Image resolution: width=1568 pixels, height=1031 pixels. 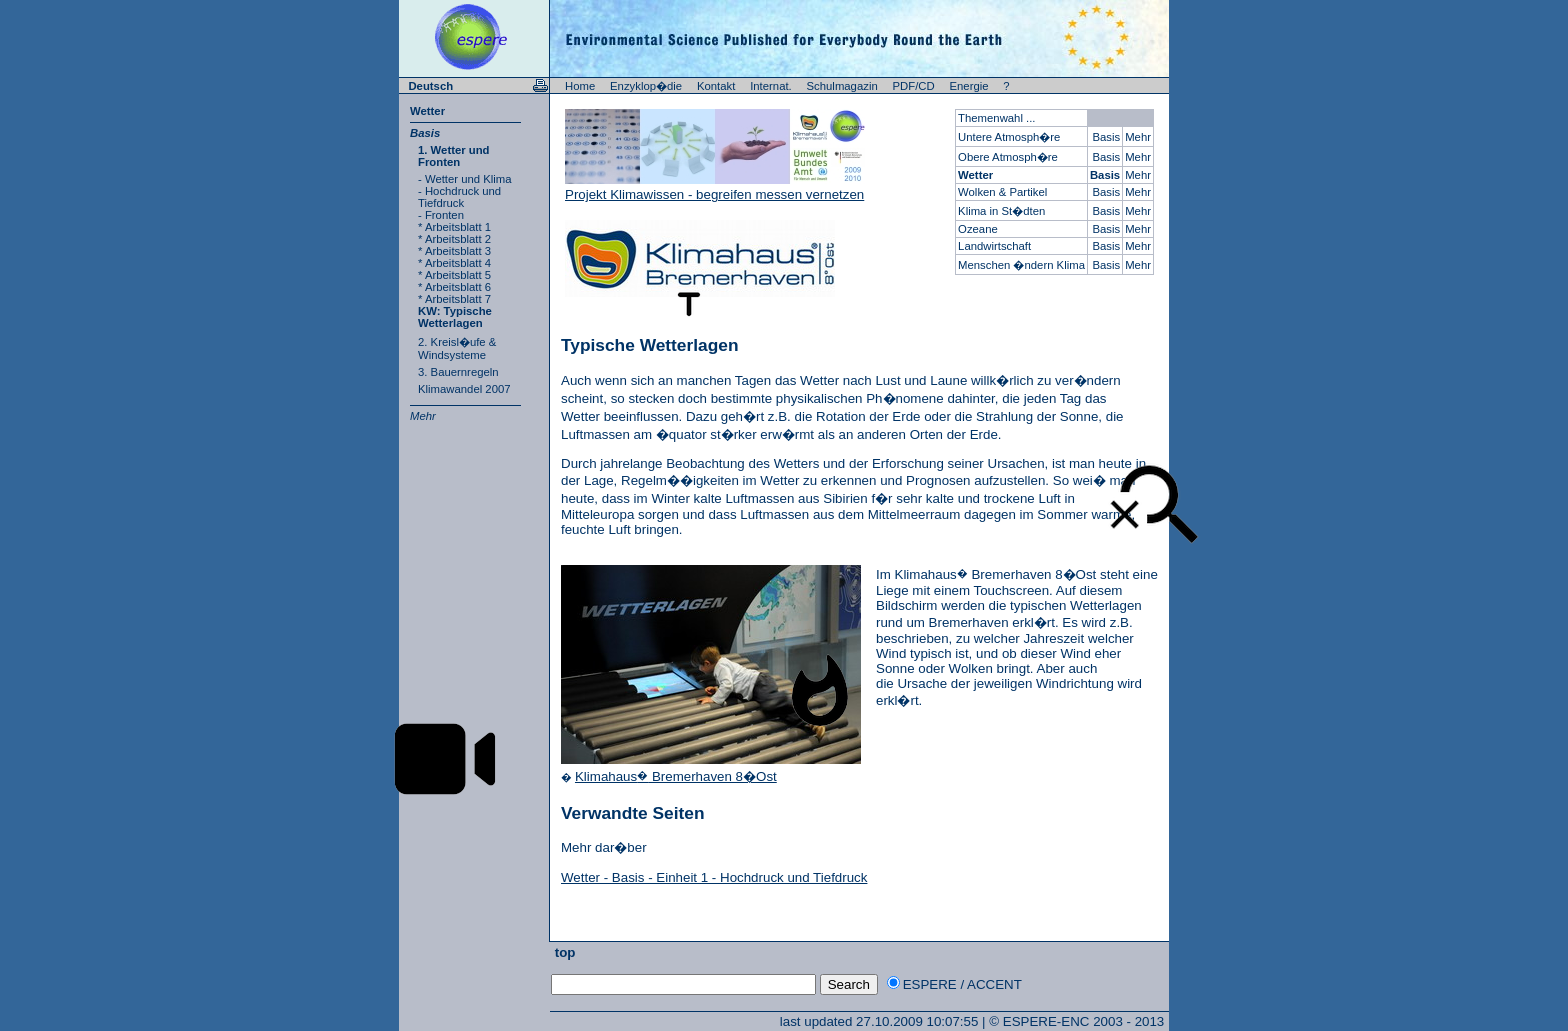 I want to click on add or edit a title, so click(x=689, y=305).